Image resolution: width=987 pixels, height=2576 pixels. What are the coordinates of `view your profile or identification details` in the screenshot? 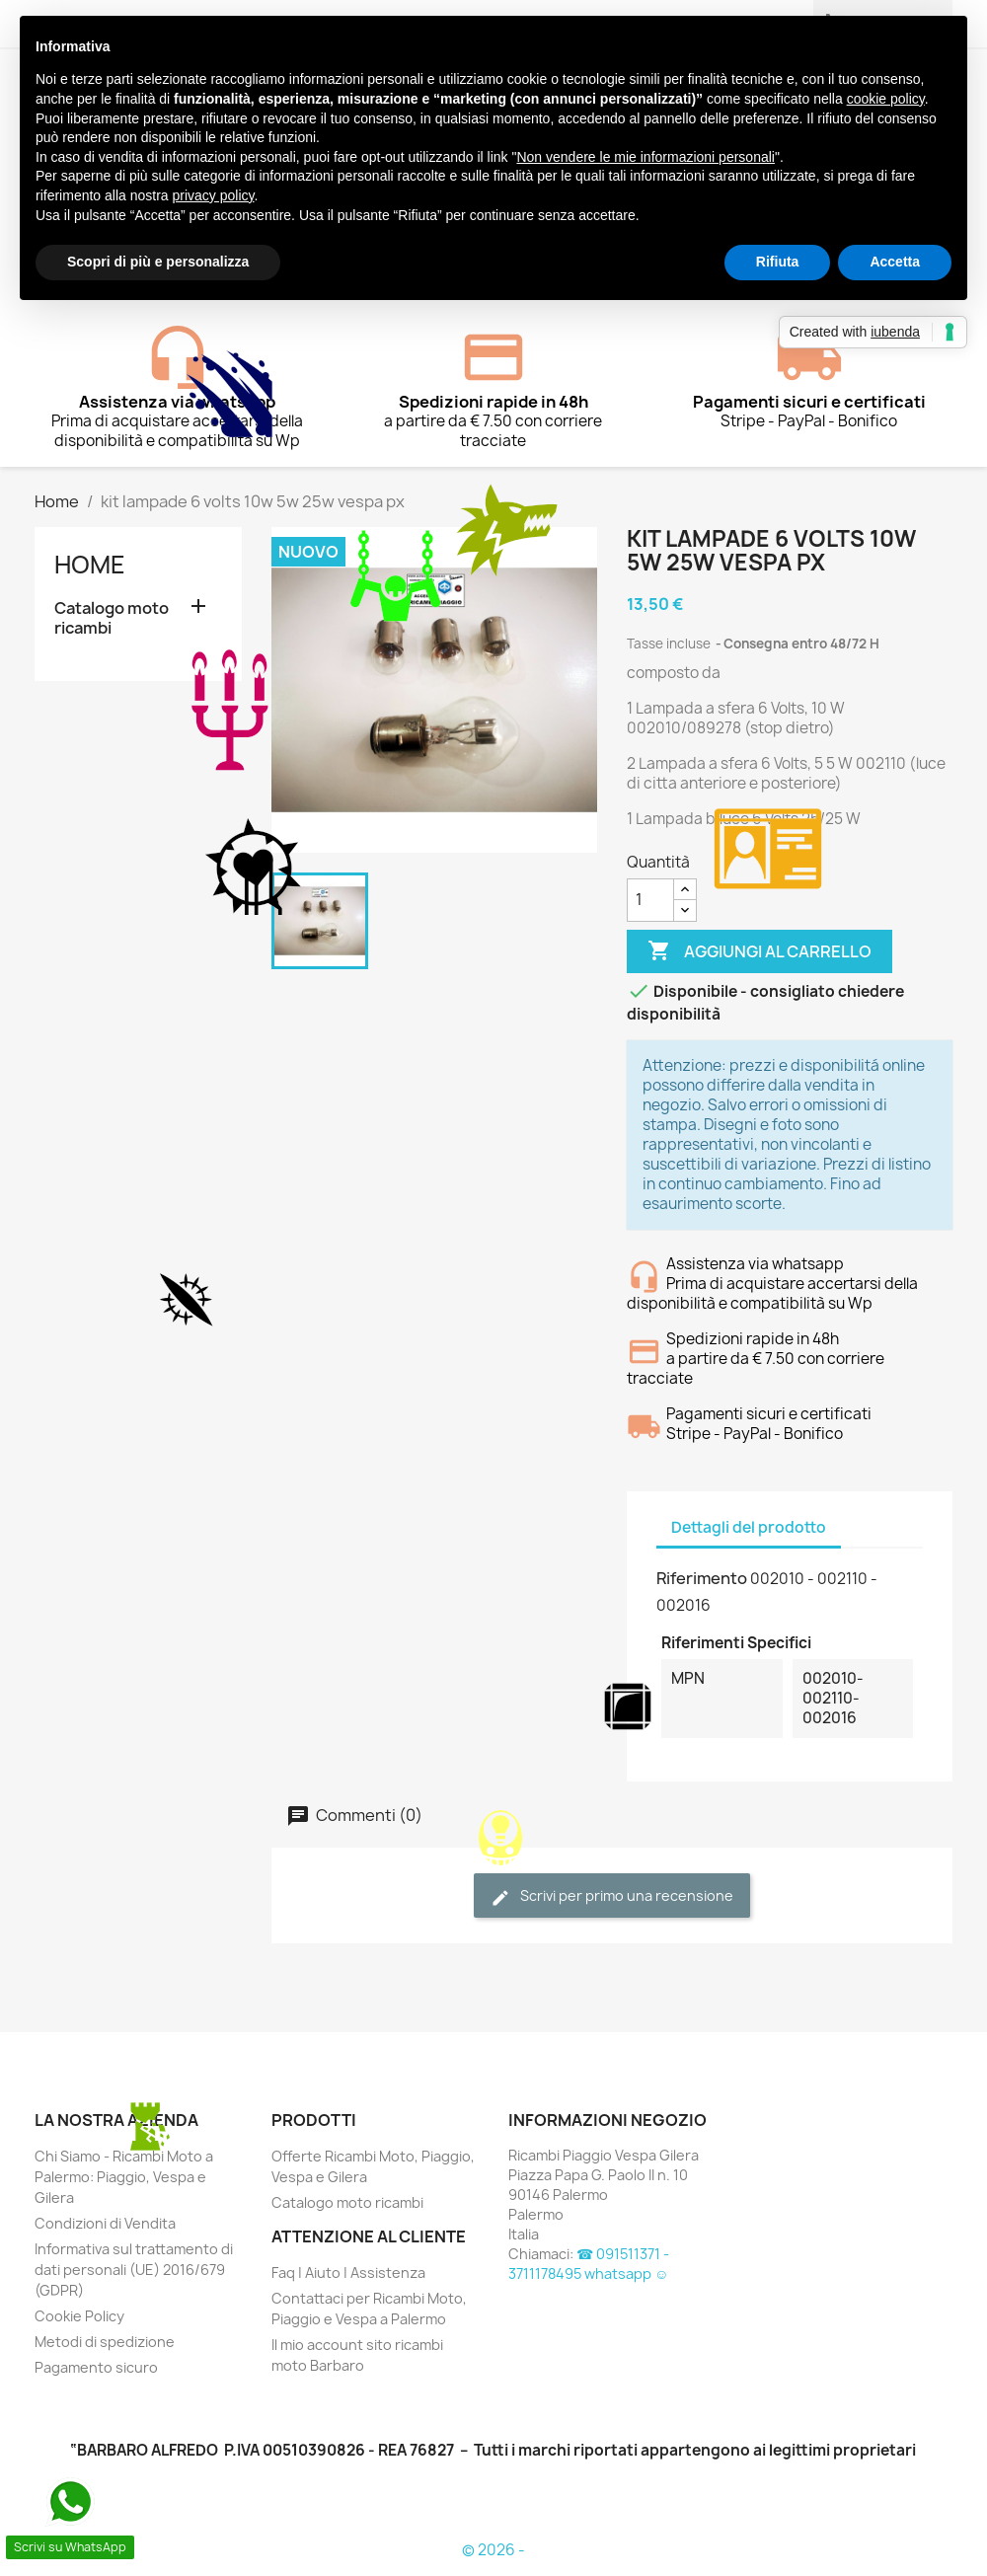 It's located at (768, 847).